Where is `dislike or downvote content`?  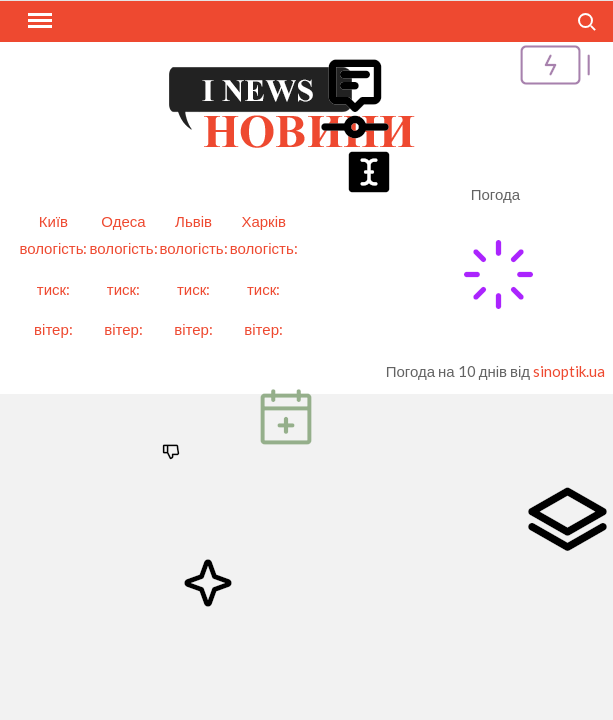 dislike or downvote content is located at coordinates (171, 451).